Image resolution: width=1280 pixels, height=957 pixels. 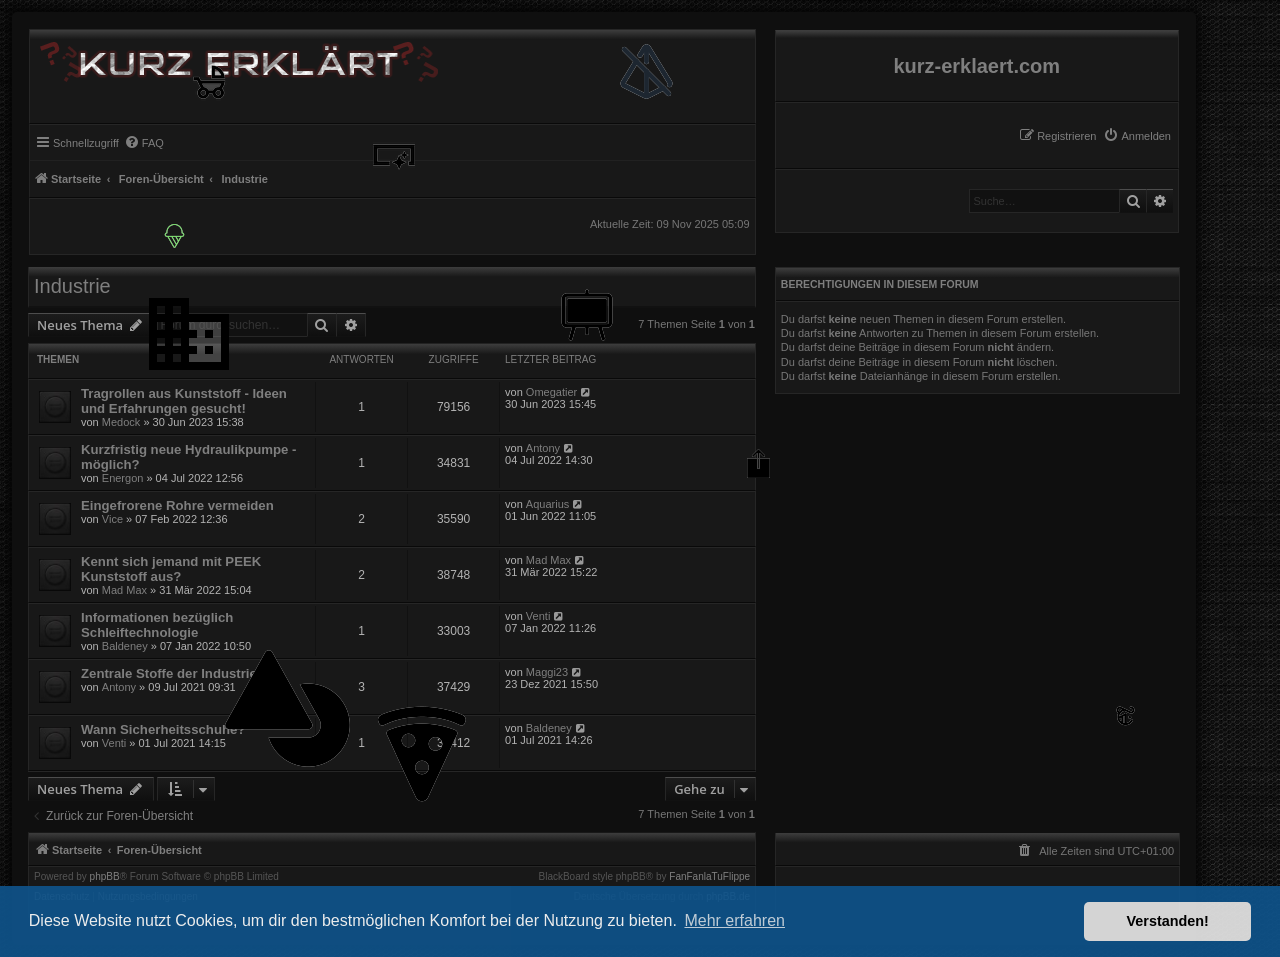 What do you see at coordinates (287, 708) in the screenshot?
I see `access shape tools or drawing options` at bounding box center [287, 708].